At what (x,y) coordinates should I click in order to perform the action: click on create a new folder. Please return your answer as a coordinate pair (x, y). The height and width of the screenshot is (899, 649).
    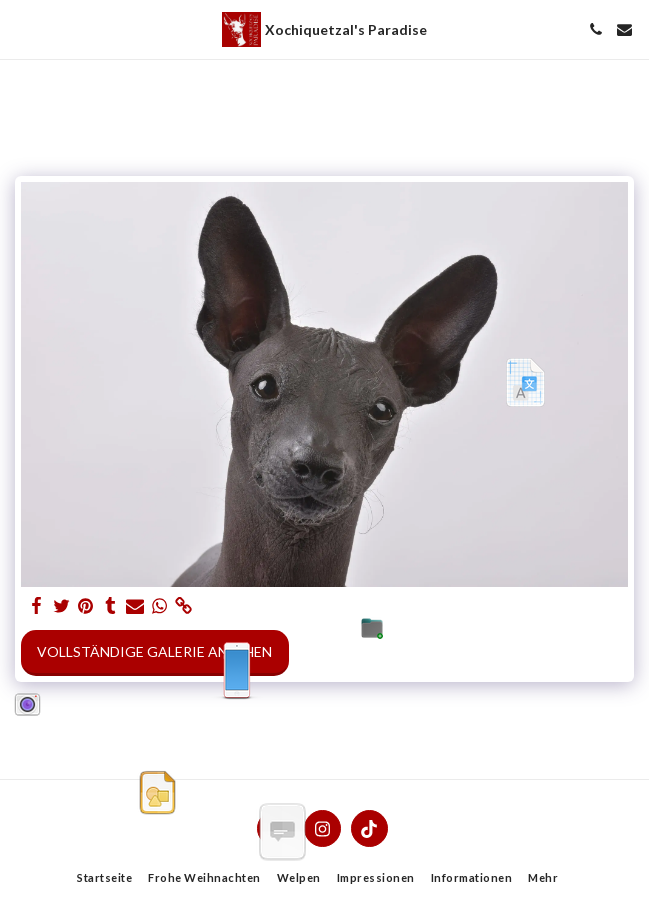
    Looking at the image, I should click on (372, 628).